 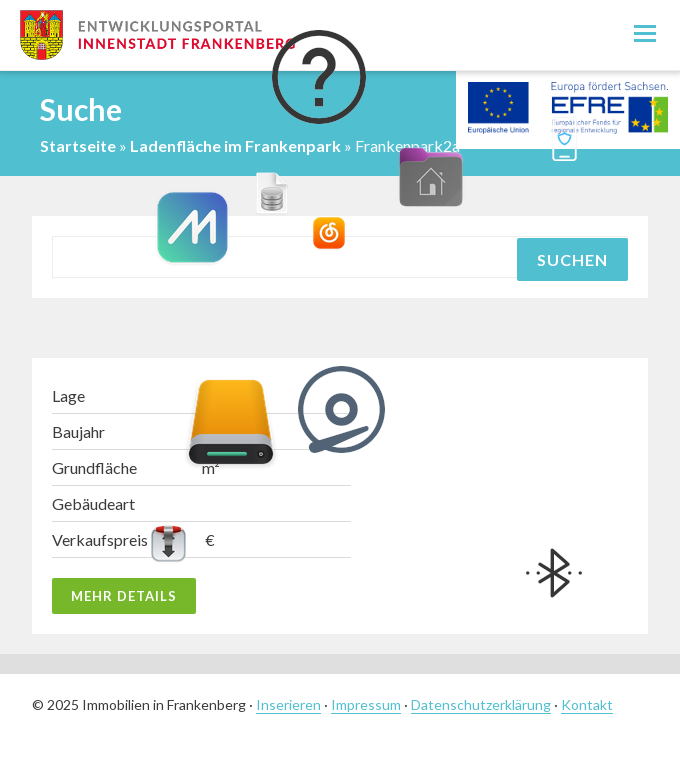 What do you see at coordinates (168, 544) in the screenshot?
I see `open transmission torrent client` at bounding box center [168, 544].